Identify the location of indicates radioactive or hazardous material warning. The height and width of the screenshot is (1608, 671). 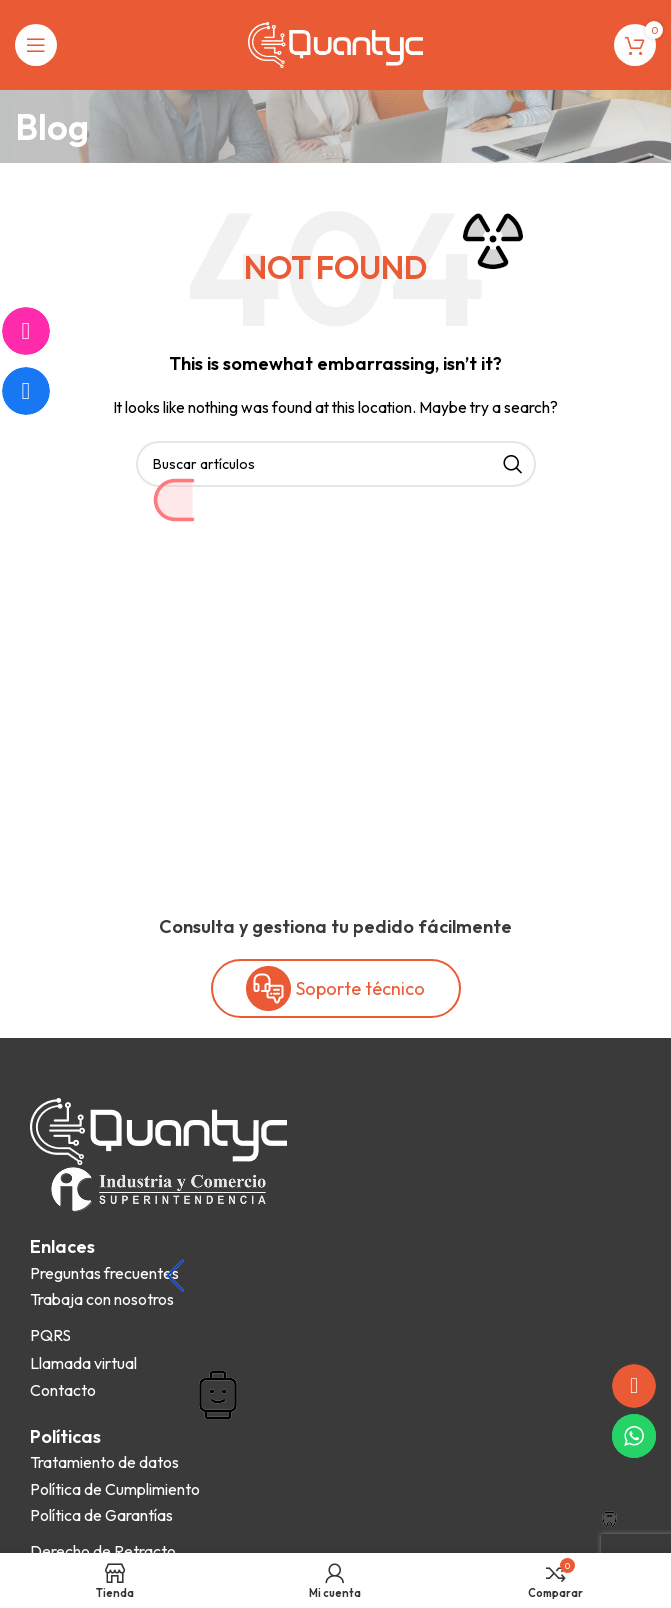
(493, 239).